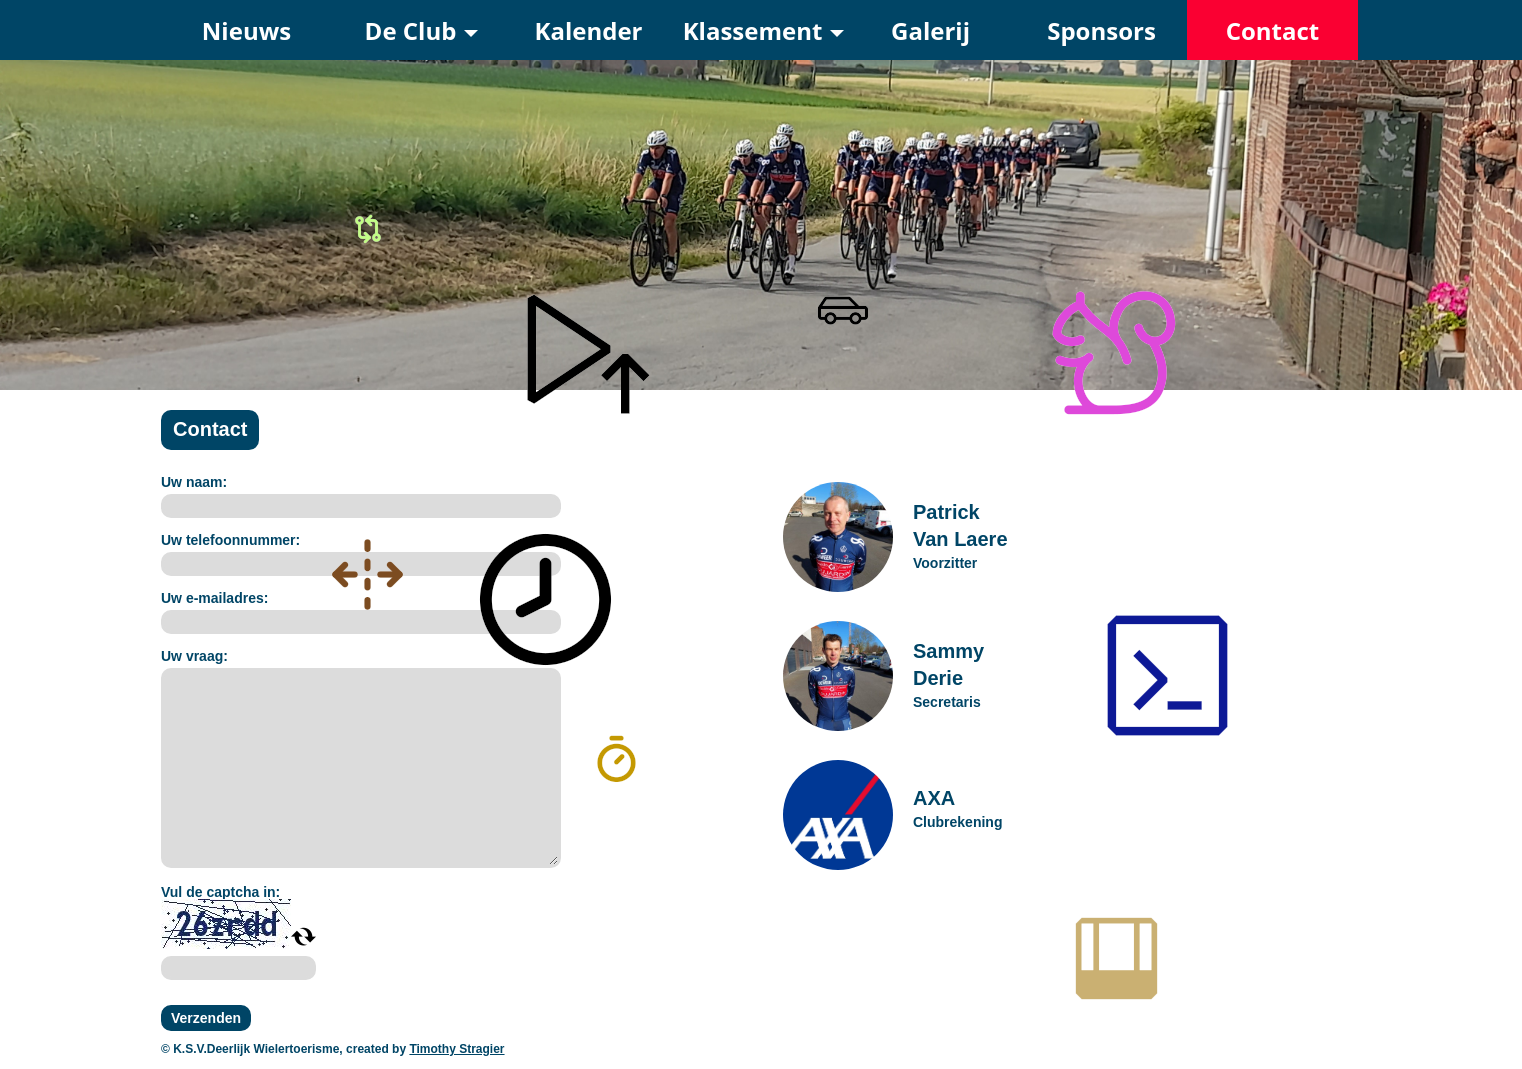  I want to click on expand content horizontally, so click(367, 574).